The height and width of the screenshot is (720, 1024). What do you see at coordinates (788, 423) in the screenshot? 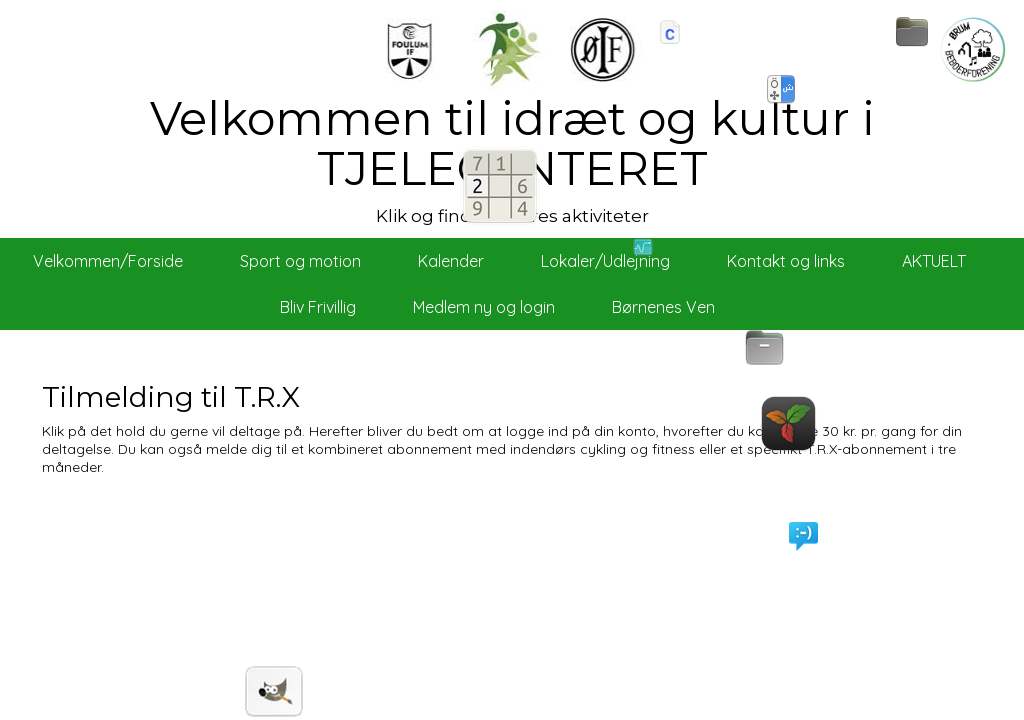
I see `open trilium notes app` at bounding box center [788, 423].